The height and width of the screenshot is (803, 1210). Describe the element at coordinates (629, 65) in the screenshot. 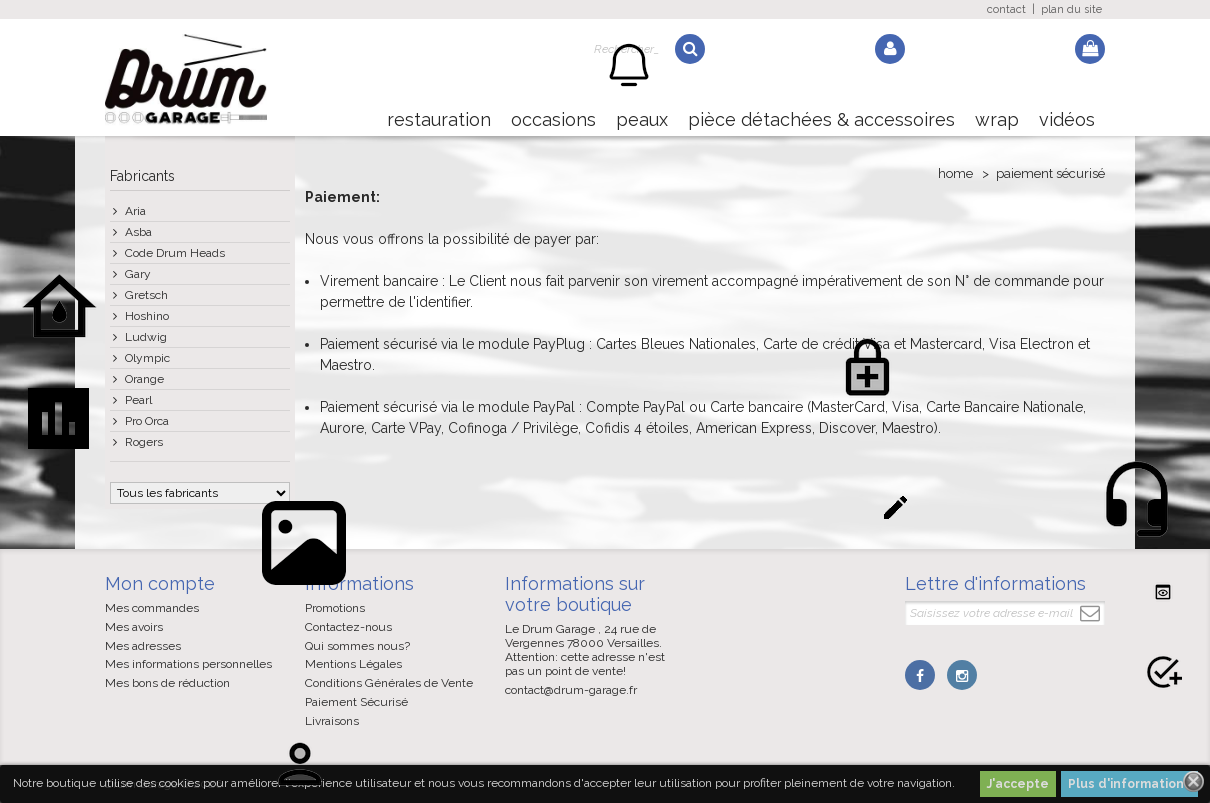

I see `view notifications` at that location.